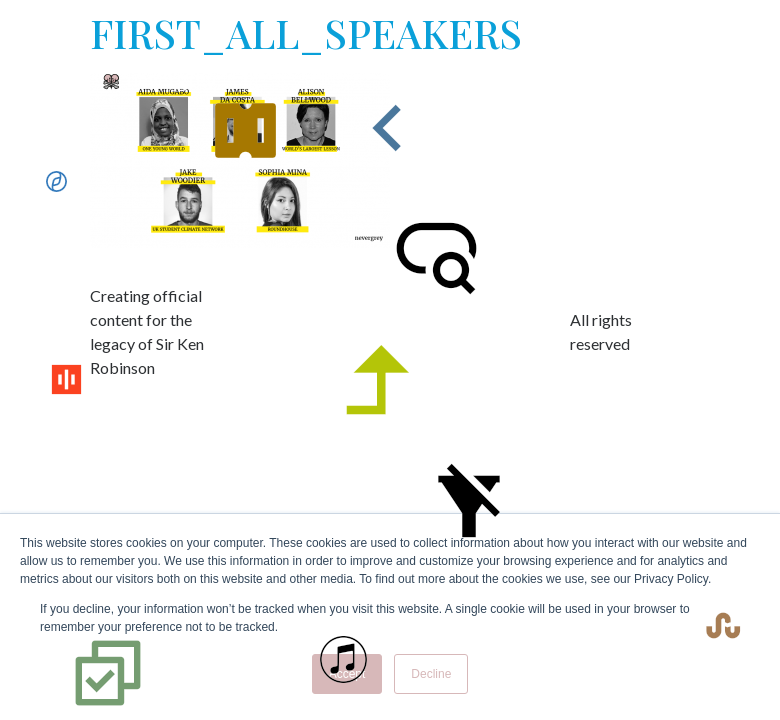 Image resolution: width=780 pixels, height=720 pixels. What do you see at coordinates (66, 379) in the screenshot?
I see `activate voice recognition or speech input` at bounding box center [66, 379].